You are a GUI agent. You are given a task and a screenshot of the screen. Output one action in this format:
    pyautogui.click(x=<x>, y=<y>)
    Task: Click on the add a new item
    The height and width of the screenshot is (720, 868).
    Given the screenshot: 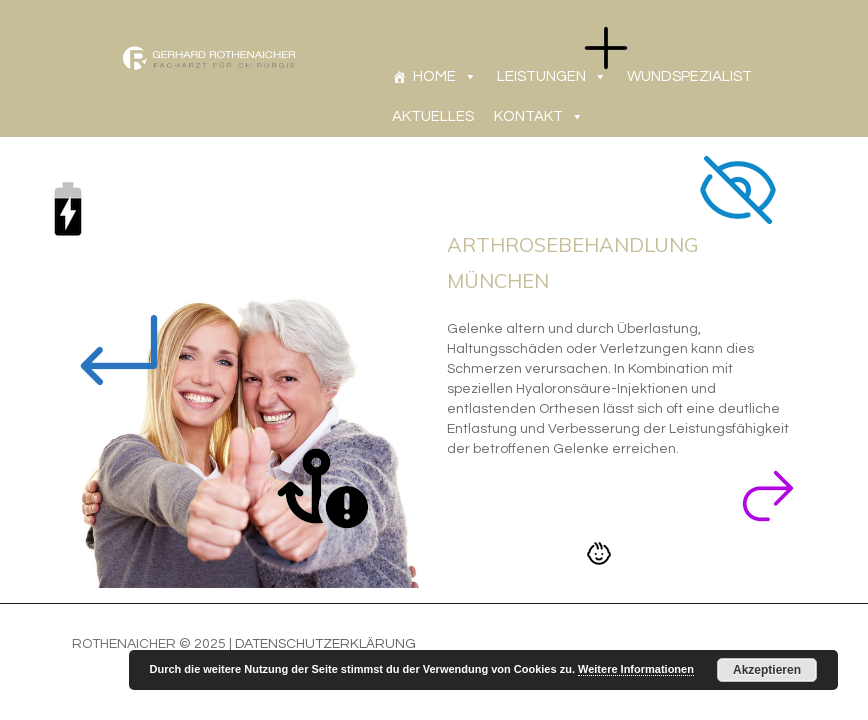 What is the action you would take?
    pyautogui.click(x=606, y=48)
    